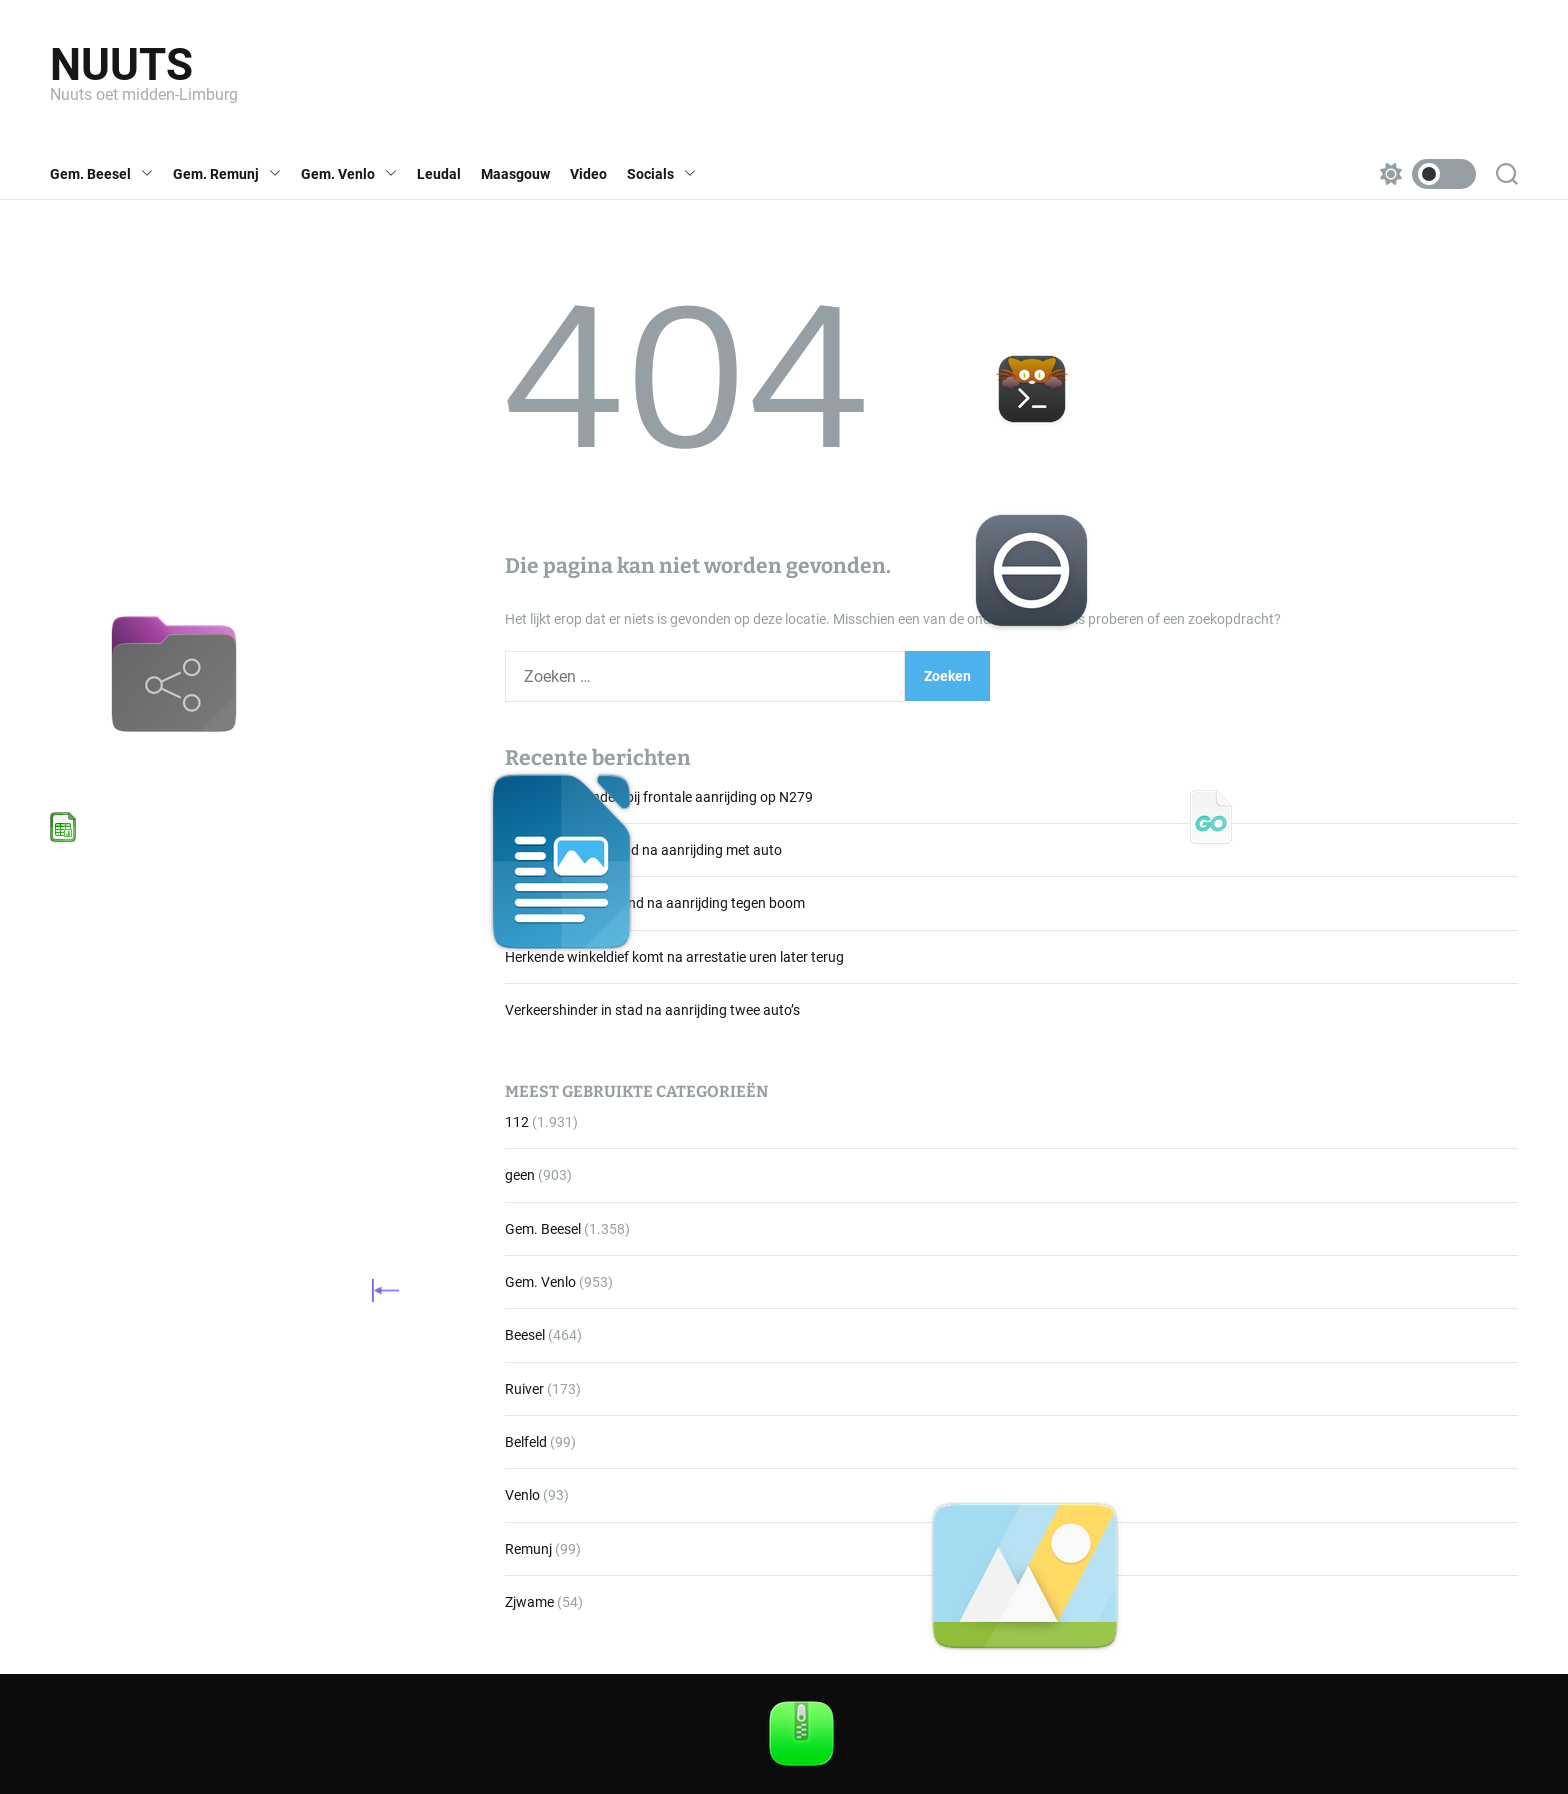  I want to click on open photo management app, so click(1025, 1576).